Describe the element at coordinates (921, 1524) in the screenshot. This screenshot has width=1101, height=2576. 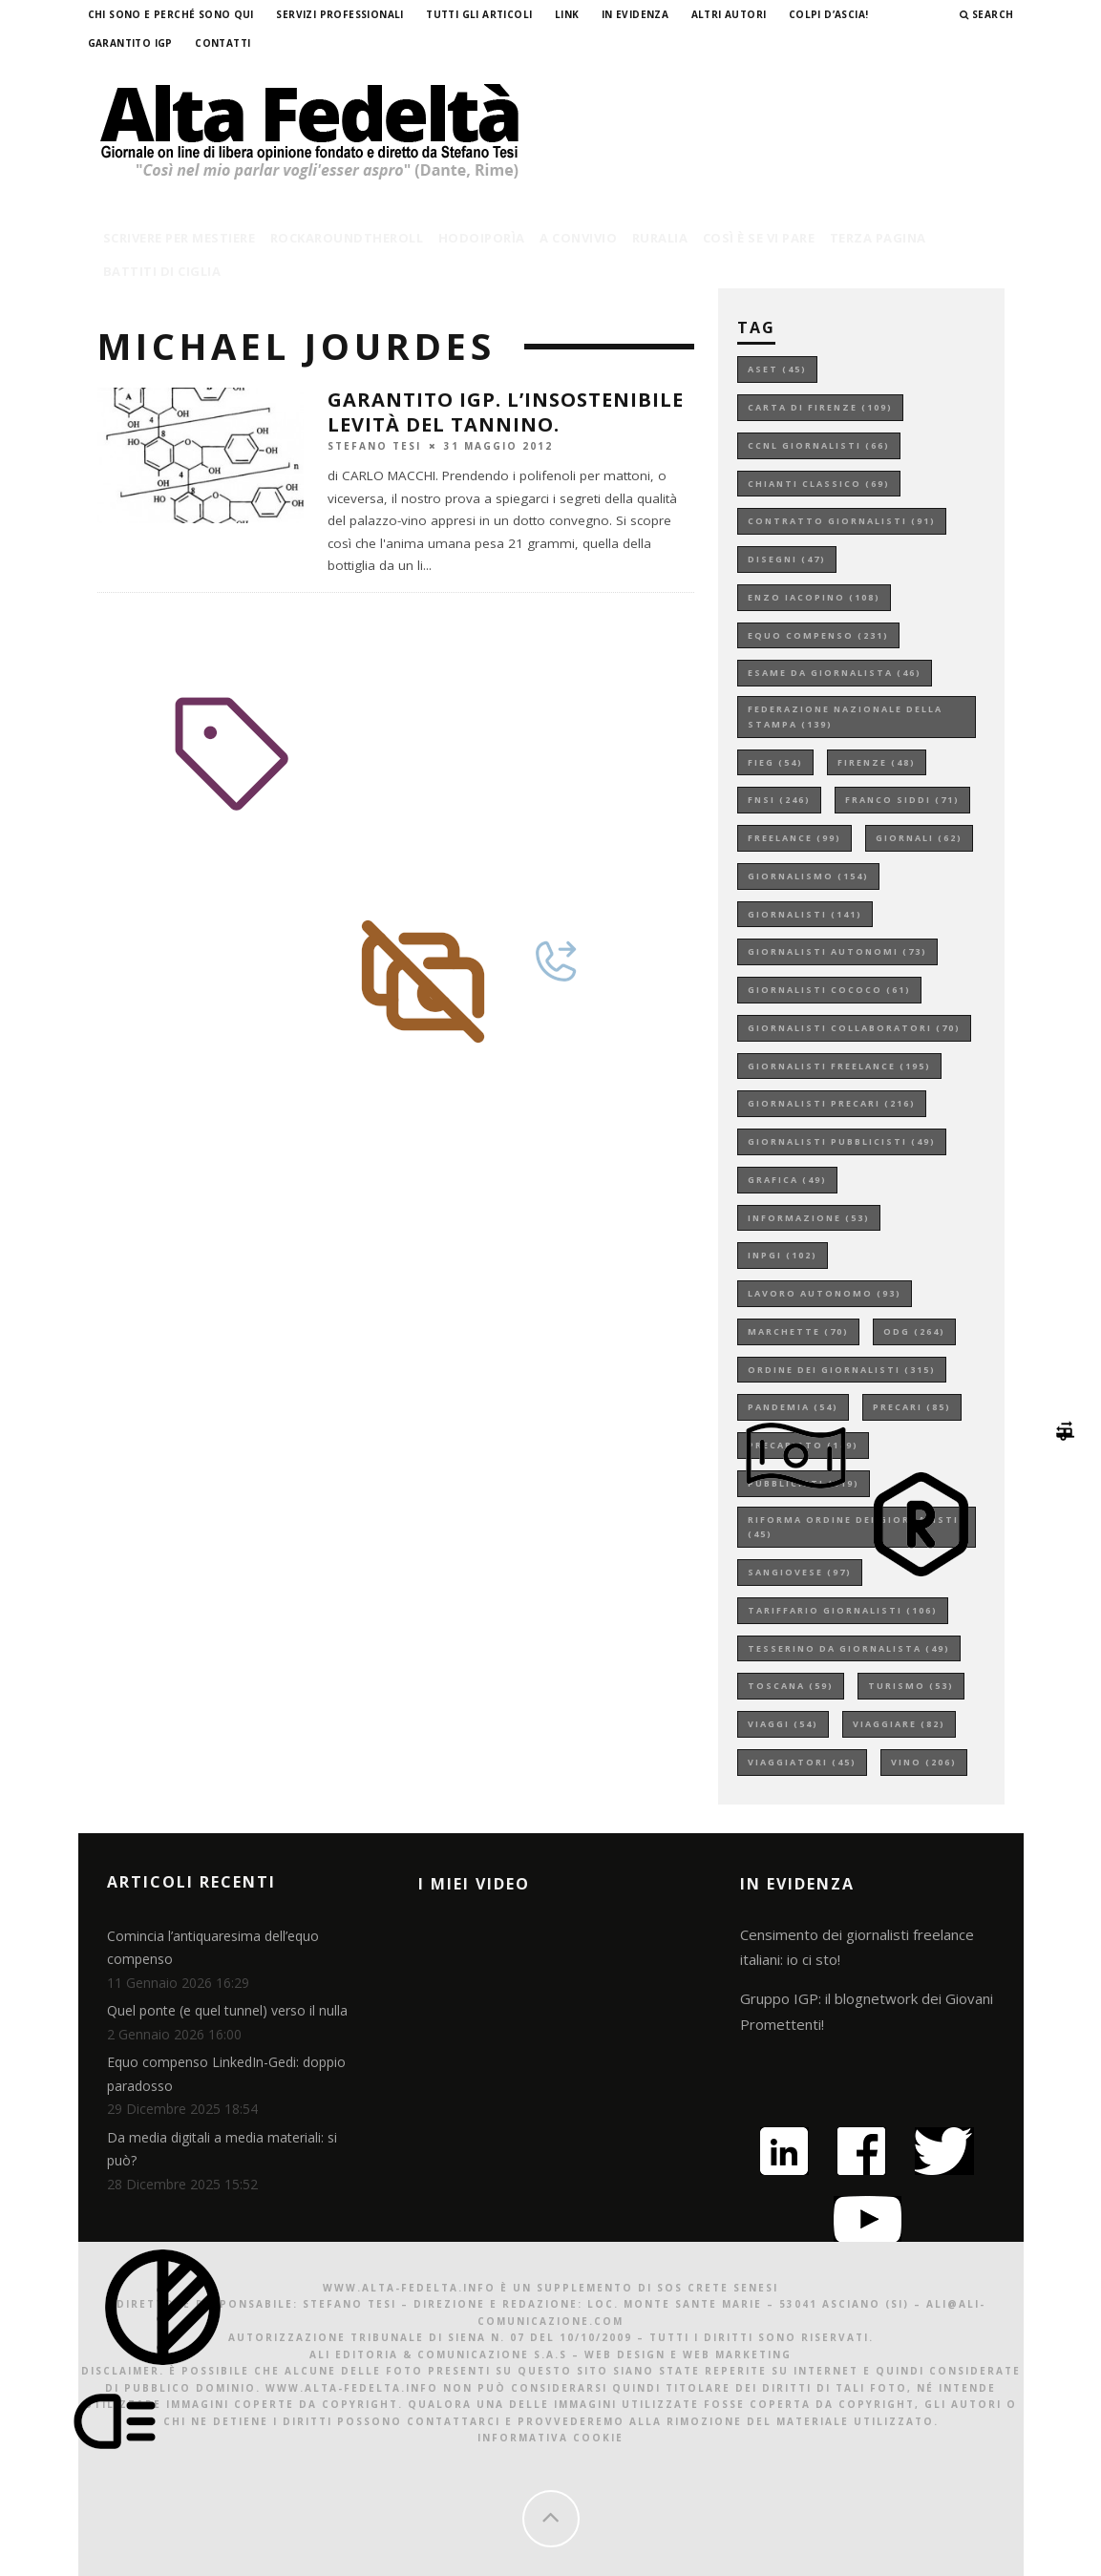
I see `indicates a hexagonal badge or label with "R" designation` at that location.